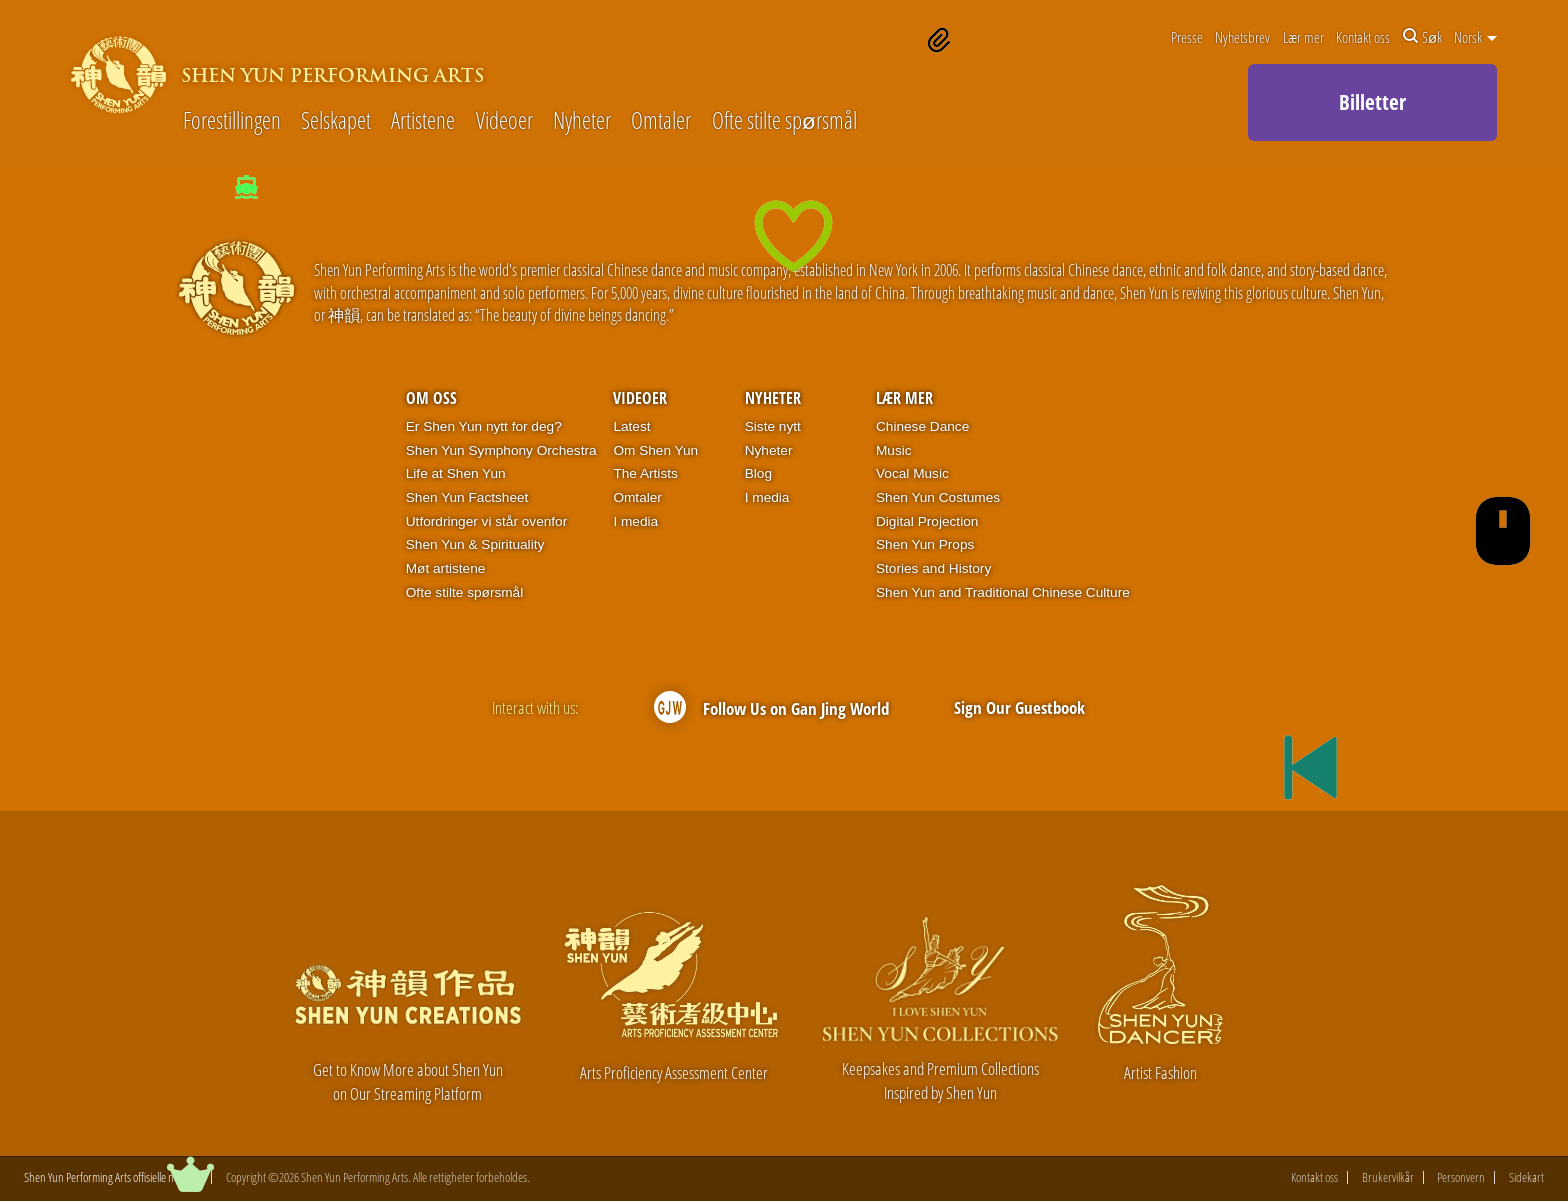 The image size is (1568, 1202). What do you see at coordinates (1503, 531) in the screenshot?
I see `indicates mouse or cursor device settings` at bounding box center [1503, 531].